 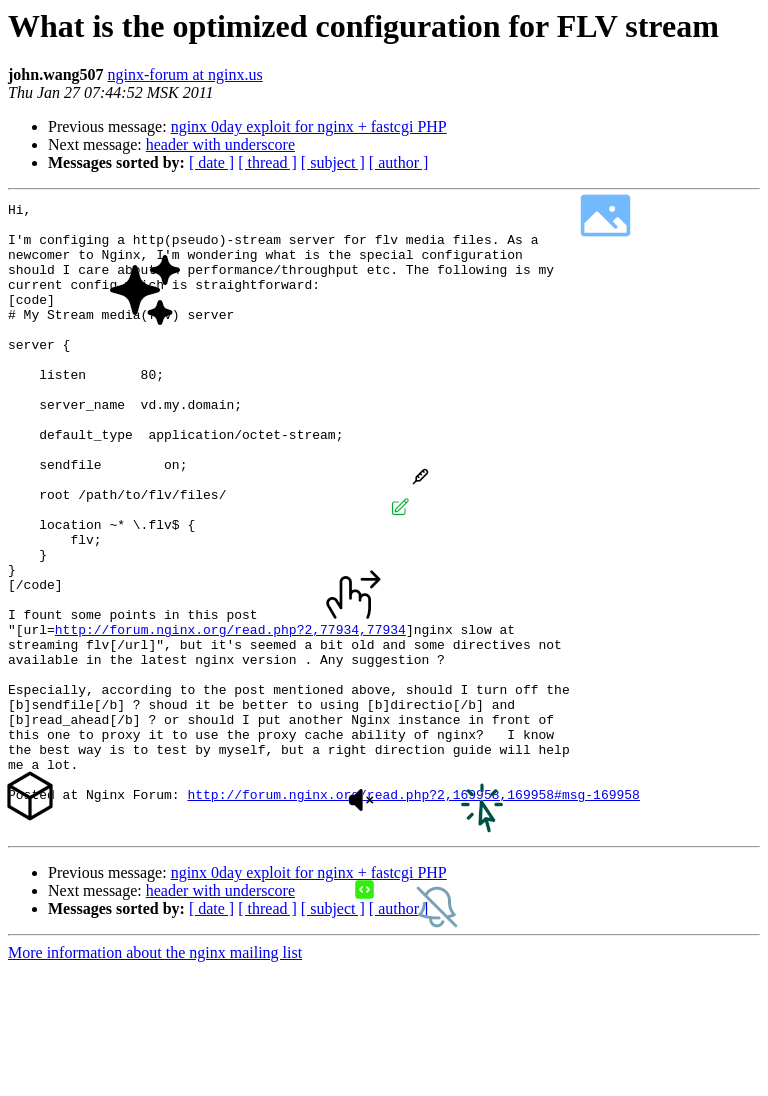 I want to click on mute notifications, so click(x=437, y=907).